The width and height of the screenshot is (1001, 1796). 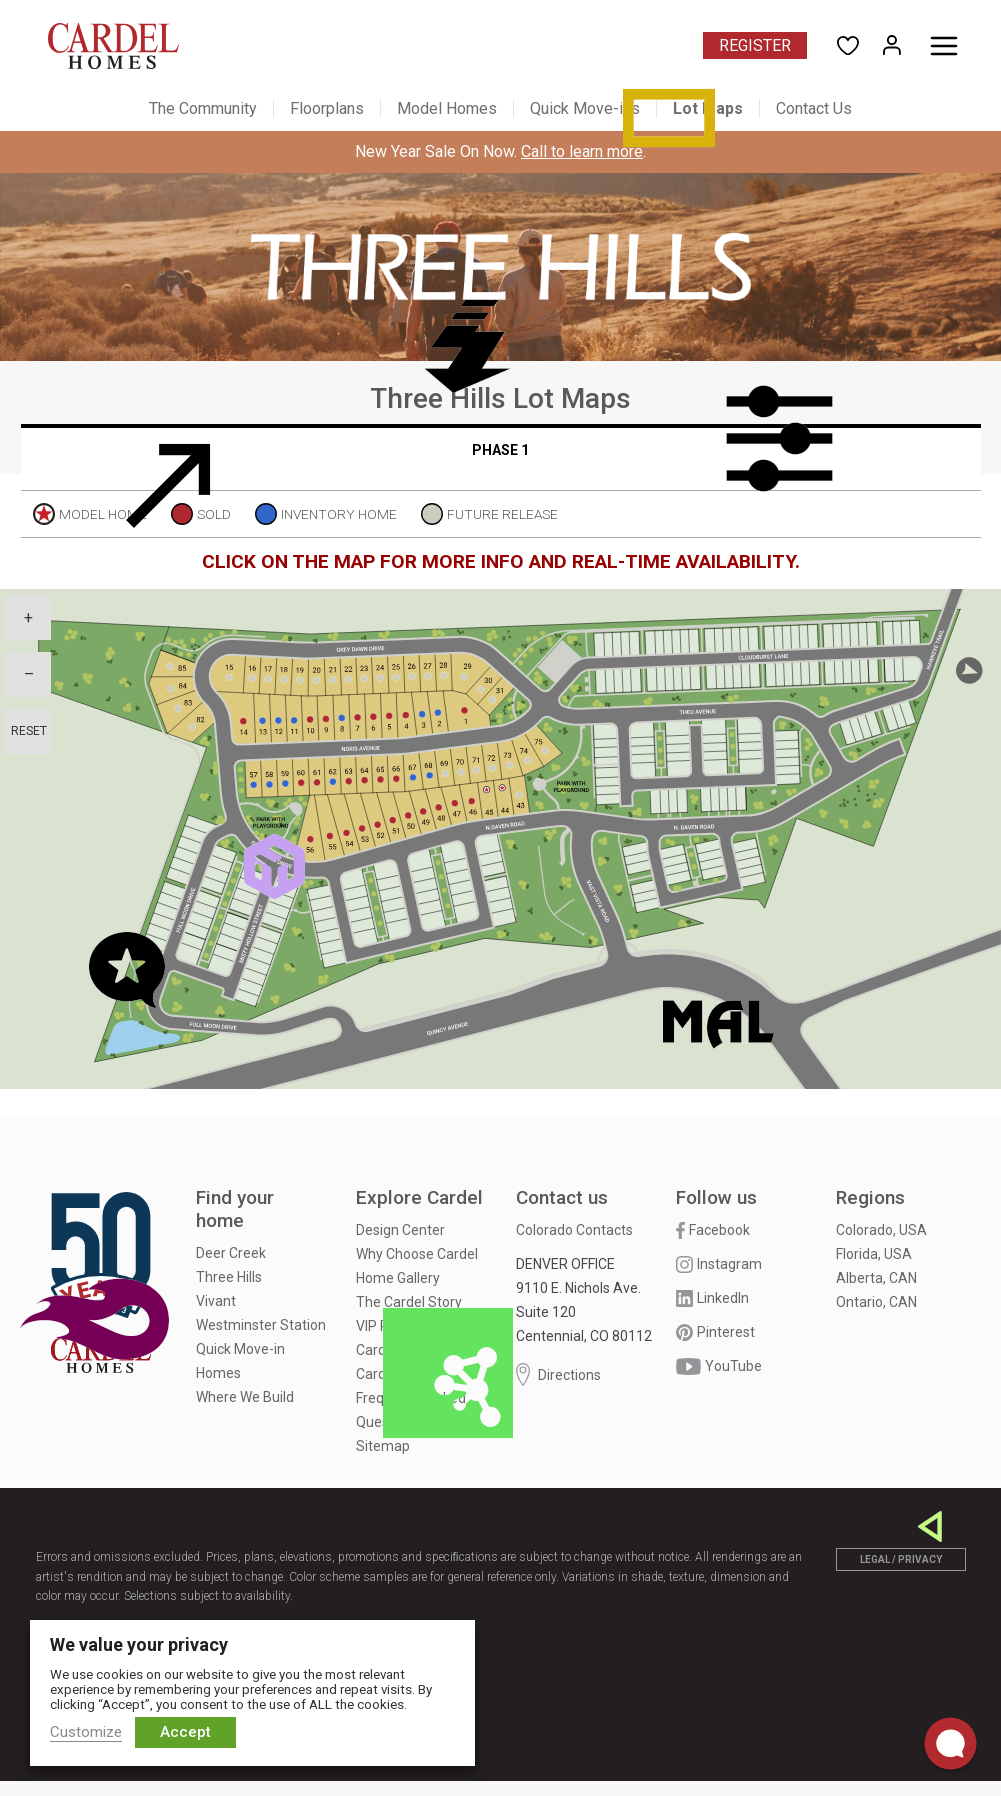 I want to click on play media in reverse, so click(x=933, y=1526).